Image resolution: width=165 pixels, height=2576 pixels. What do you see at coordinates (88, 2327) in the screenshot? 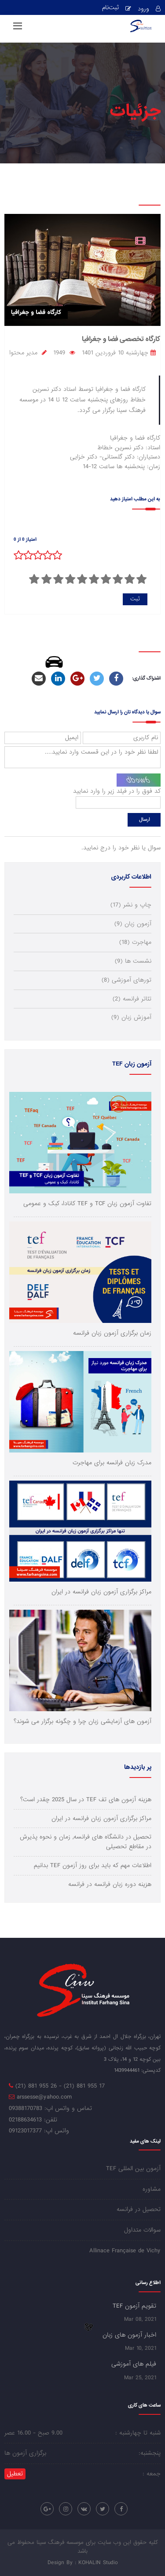
I see `Laravel framework branding or integration` at bounding box center [88, 2327].